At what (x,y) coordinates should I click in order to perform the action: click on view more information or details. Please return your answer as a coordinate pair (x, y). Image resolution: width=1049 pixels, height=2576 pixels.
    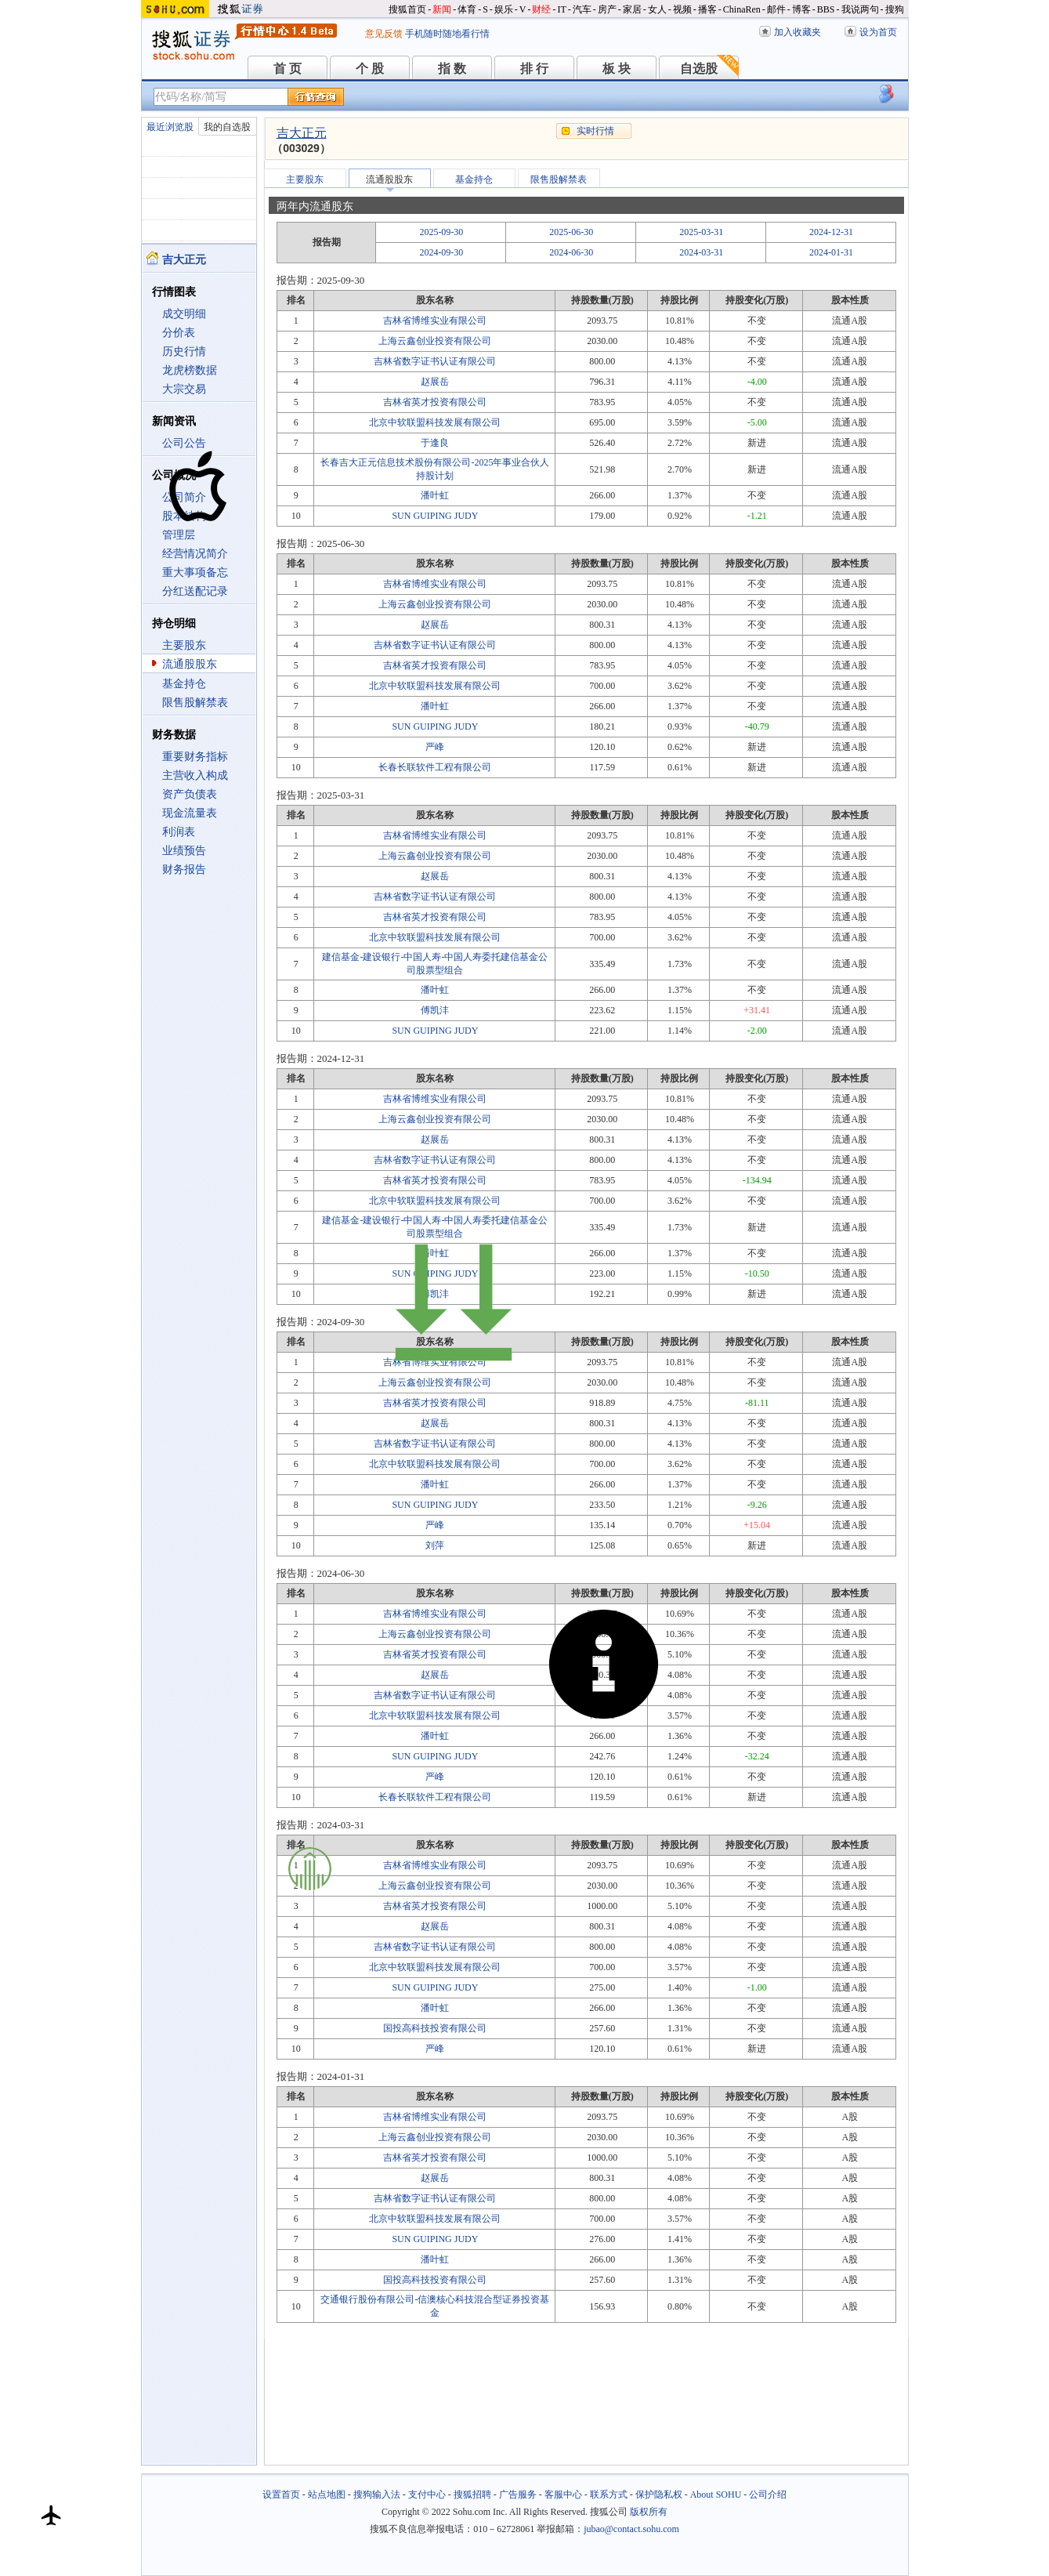
    Looking at the image, I should click on (603, 1664).